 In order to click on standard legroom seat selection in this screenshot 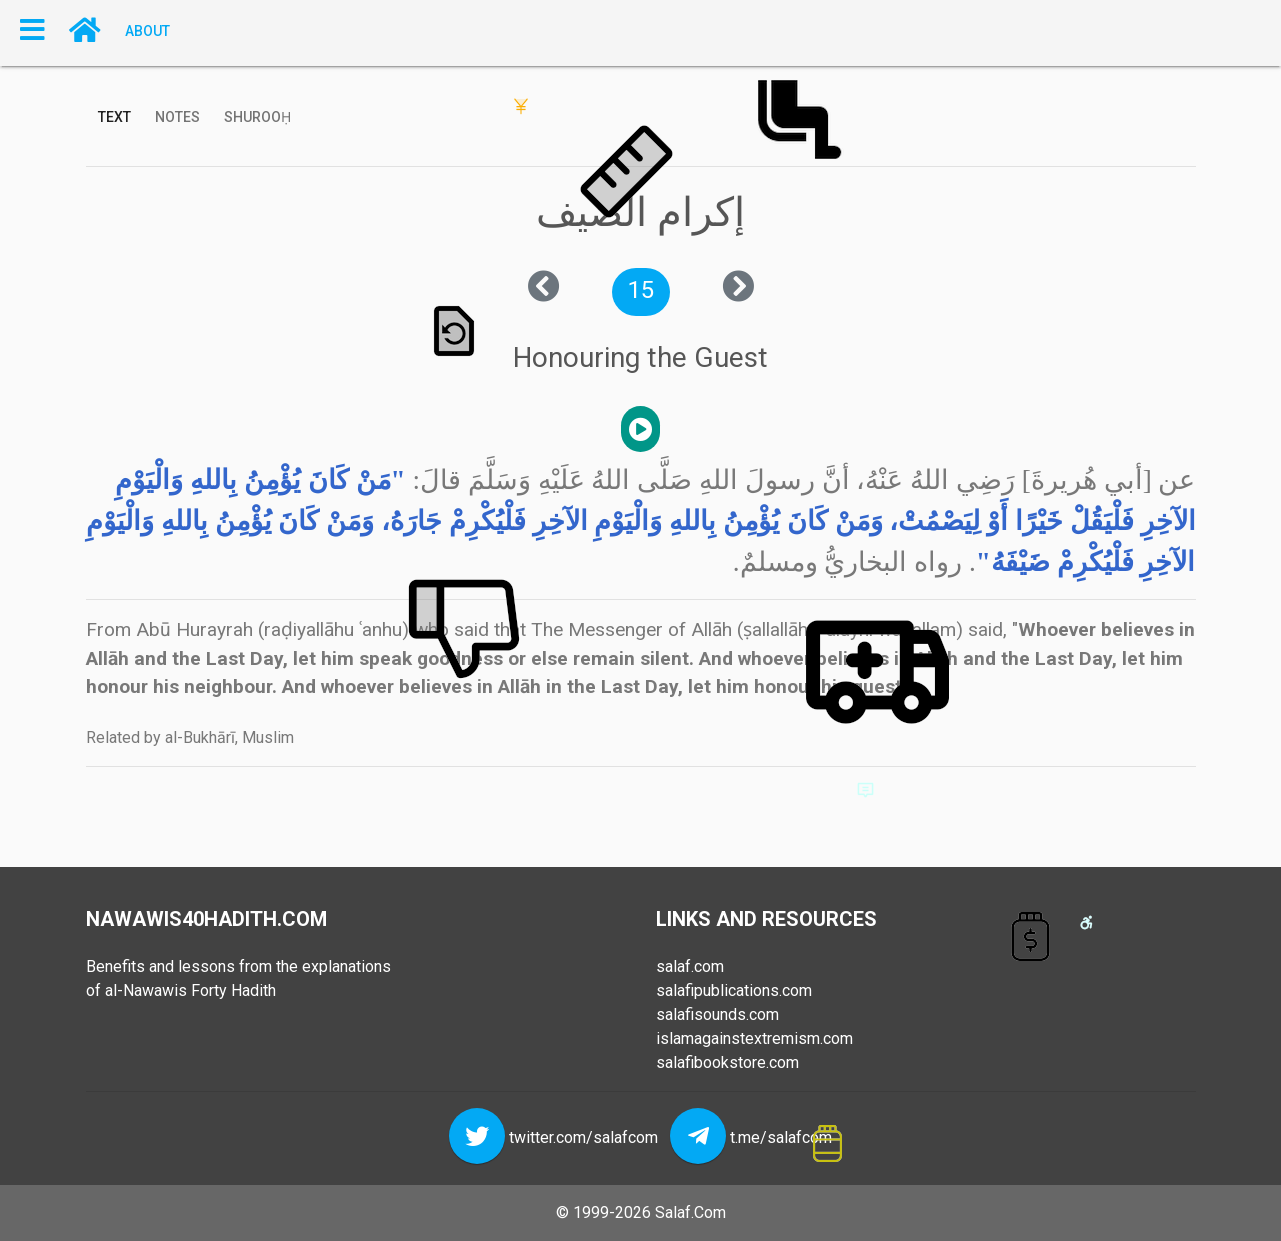, I will do `click(797, 119)`.